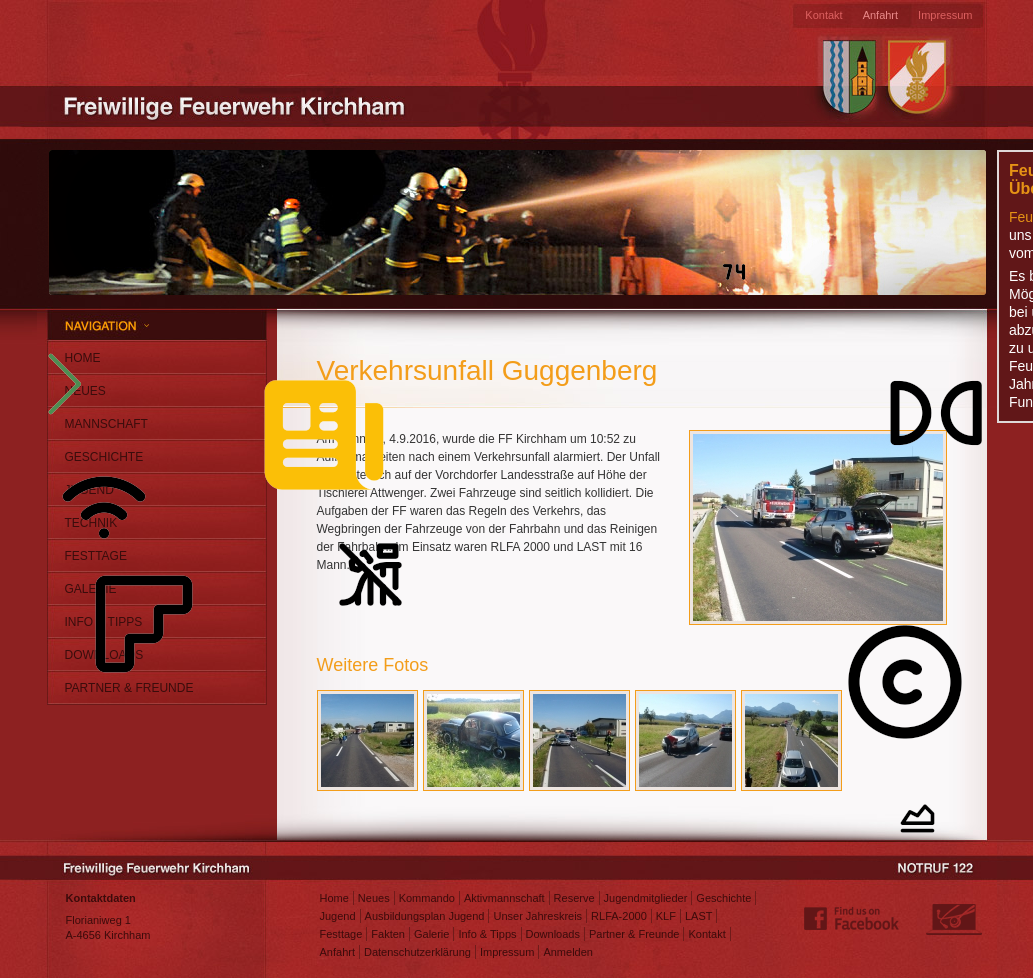  Describe the element at coordinates (734, 272) in the screenshot. I see `displays the number 74 as a label or count indicator` at that location.